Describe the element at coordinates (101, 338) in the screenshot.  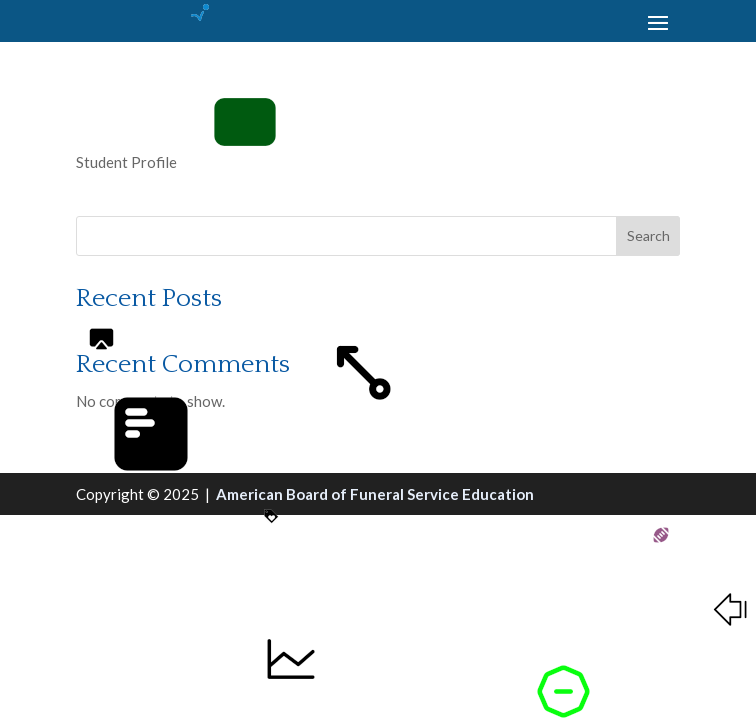
I see `stream content to an external display` at that location.